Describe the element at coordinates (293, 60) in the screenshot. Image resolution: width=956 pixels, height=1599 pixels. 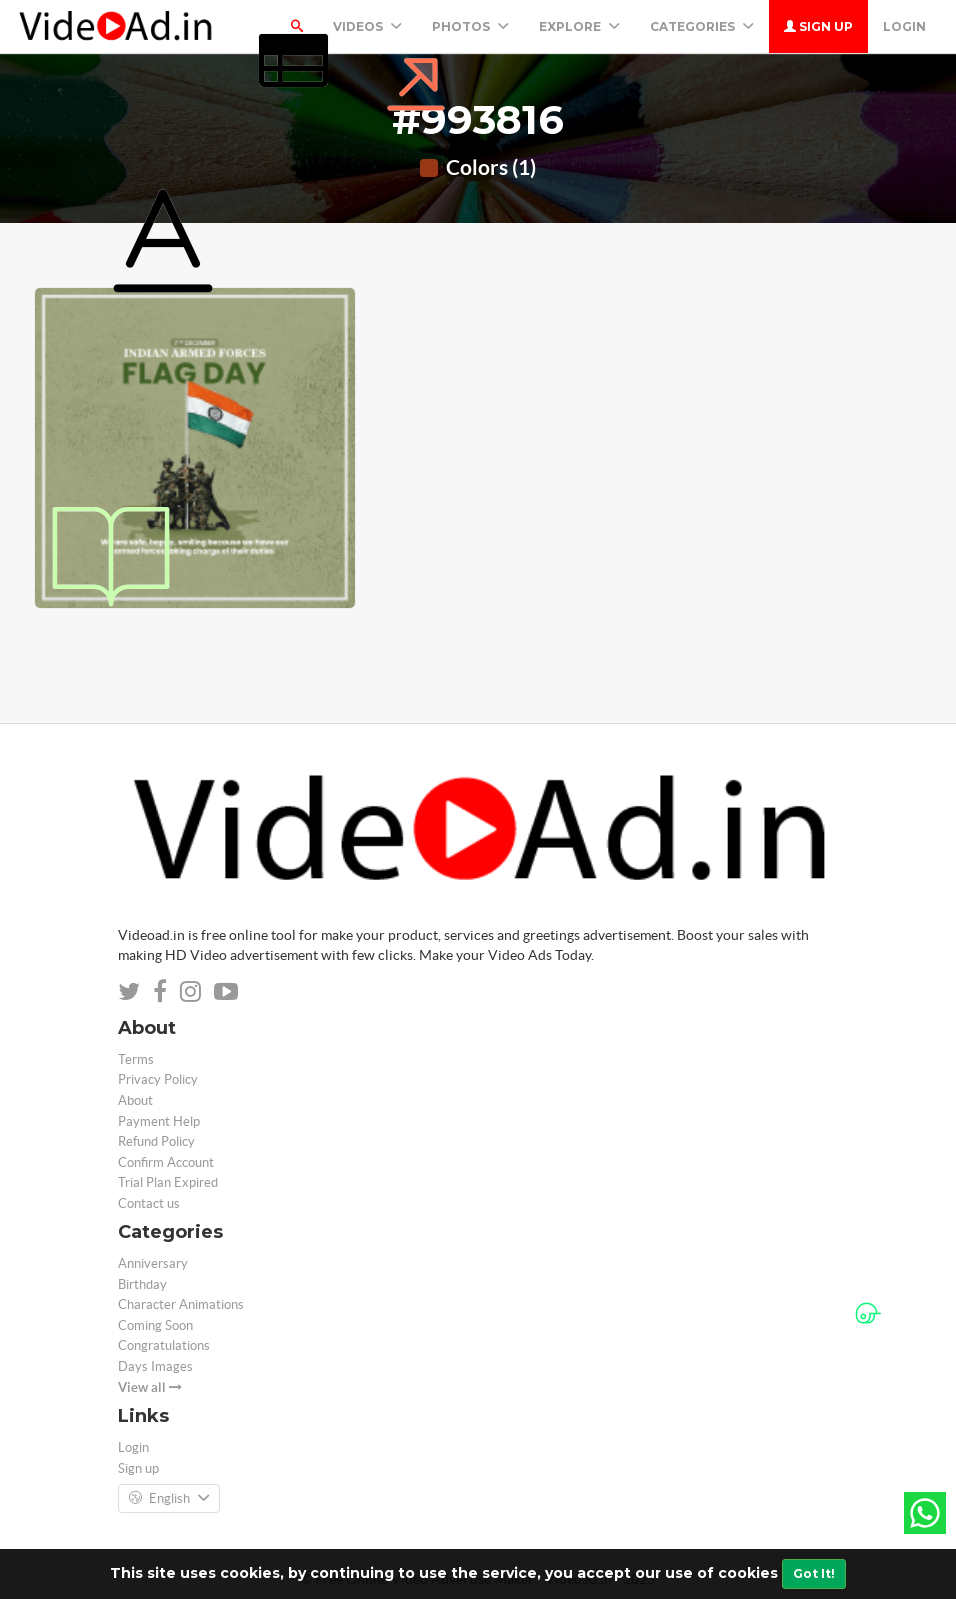
I see `view data in table format` at that location.